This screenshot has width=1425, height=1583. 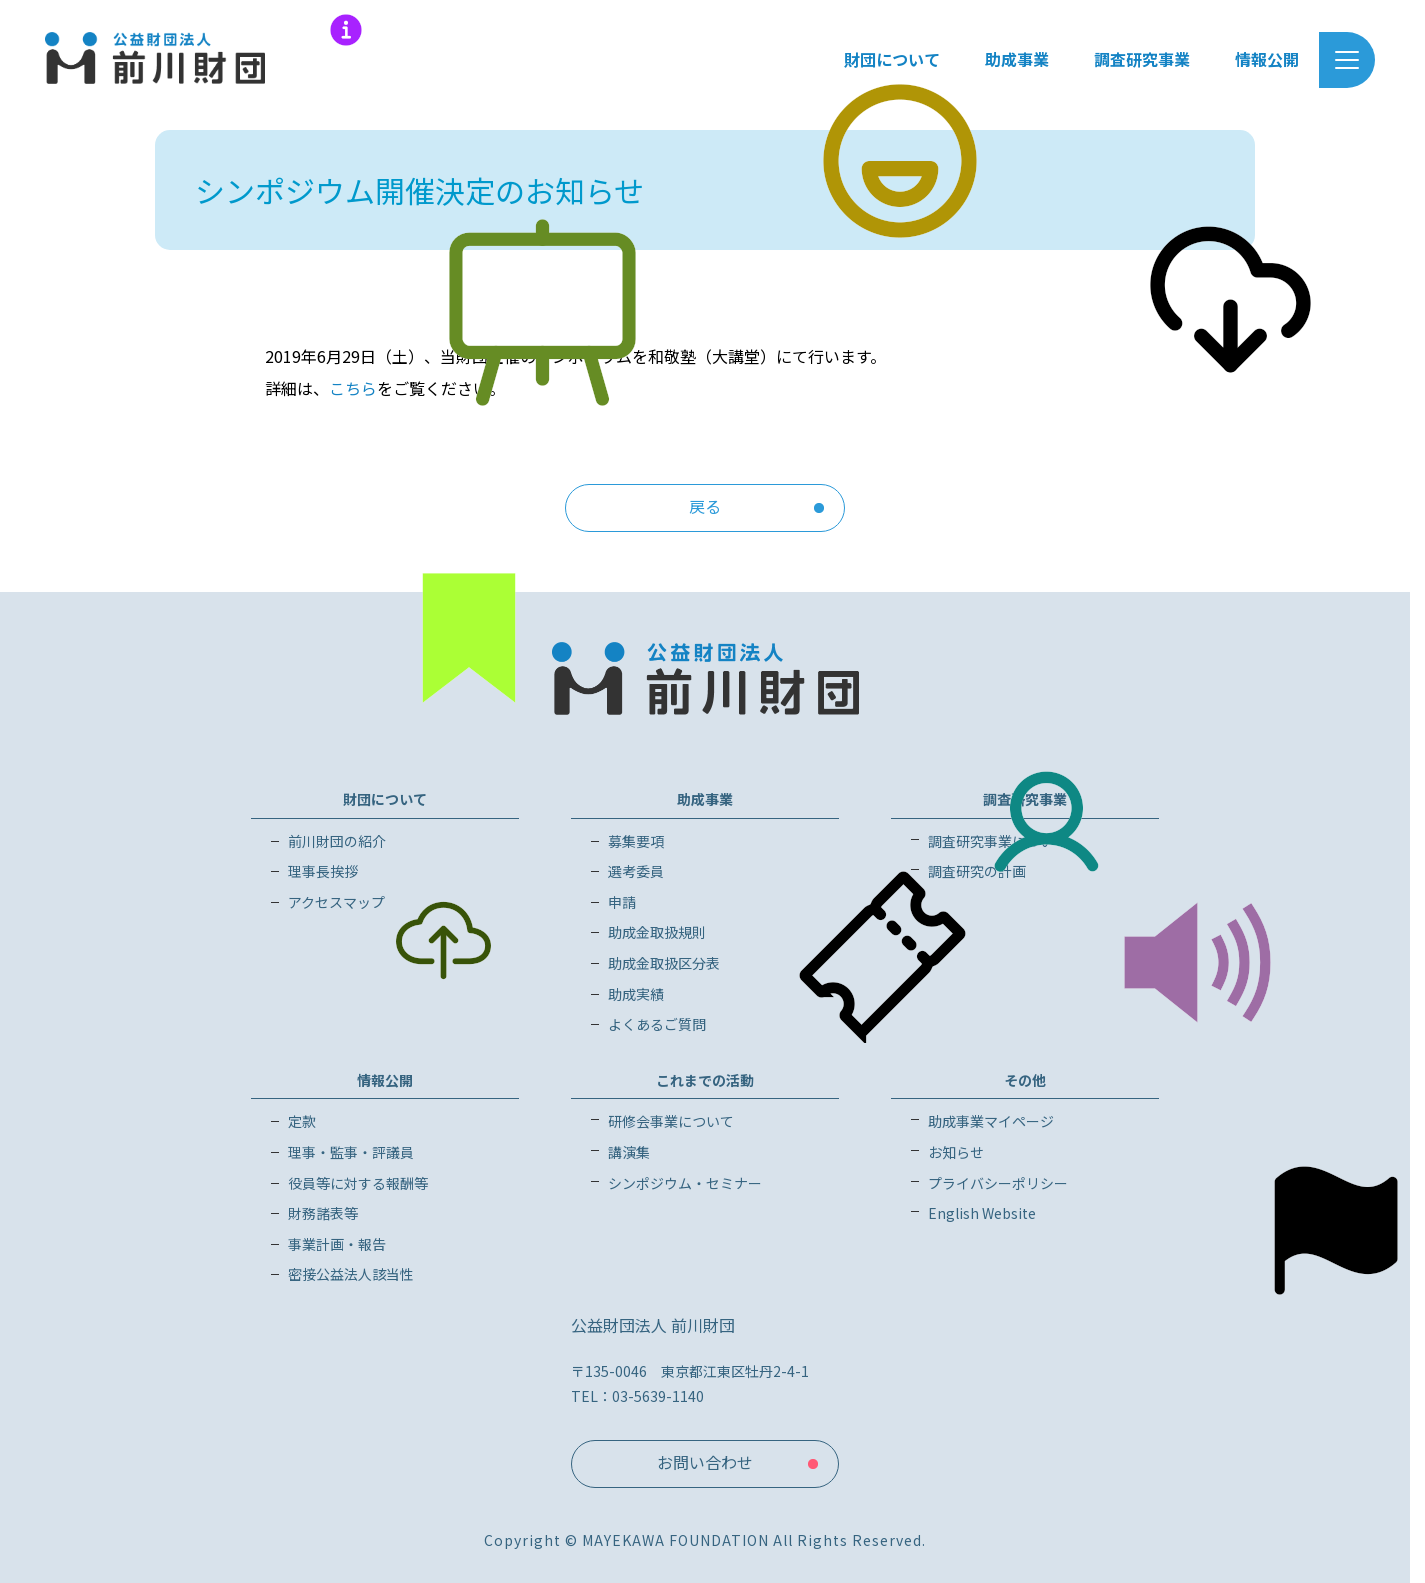 I want to click on view your tickets or passes, so click(x=882, y=954).